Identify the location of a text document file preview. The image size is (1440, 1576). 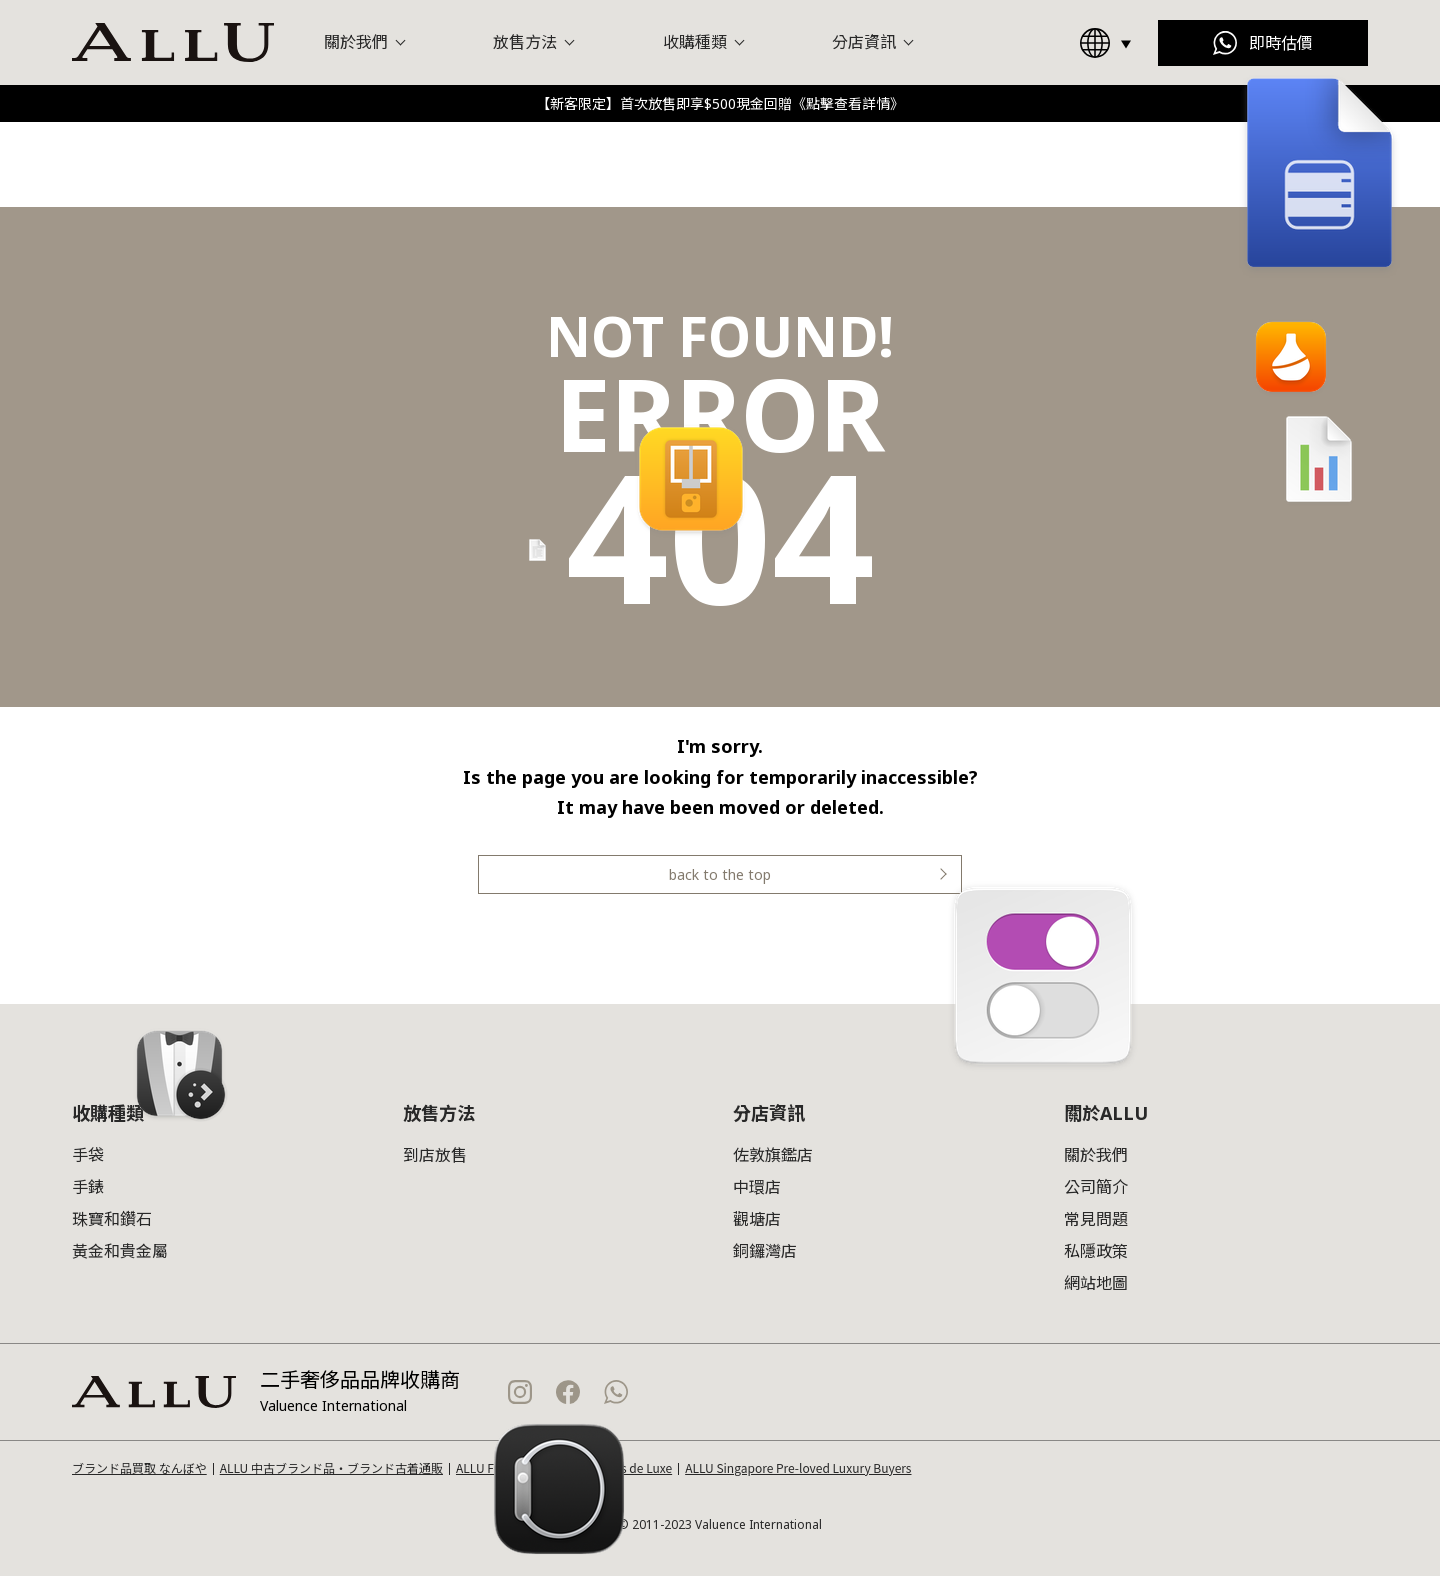
(537, 550).